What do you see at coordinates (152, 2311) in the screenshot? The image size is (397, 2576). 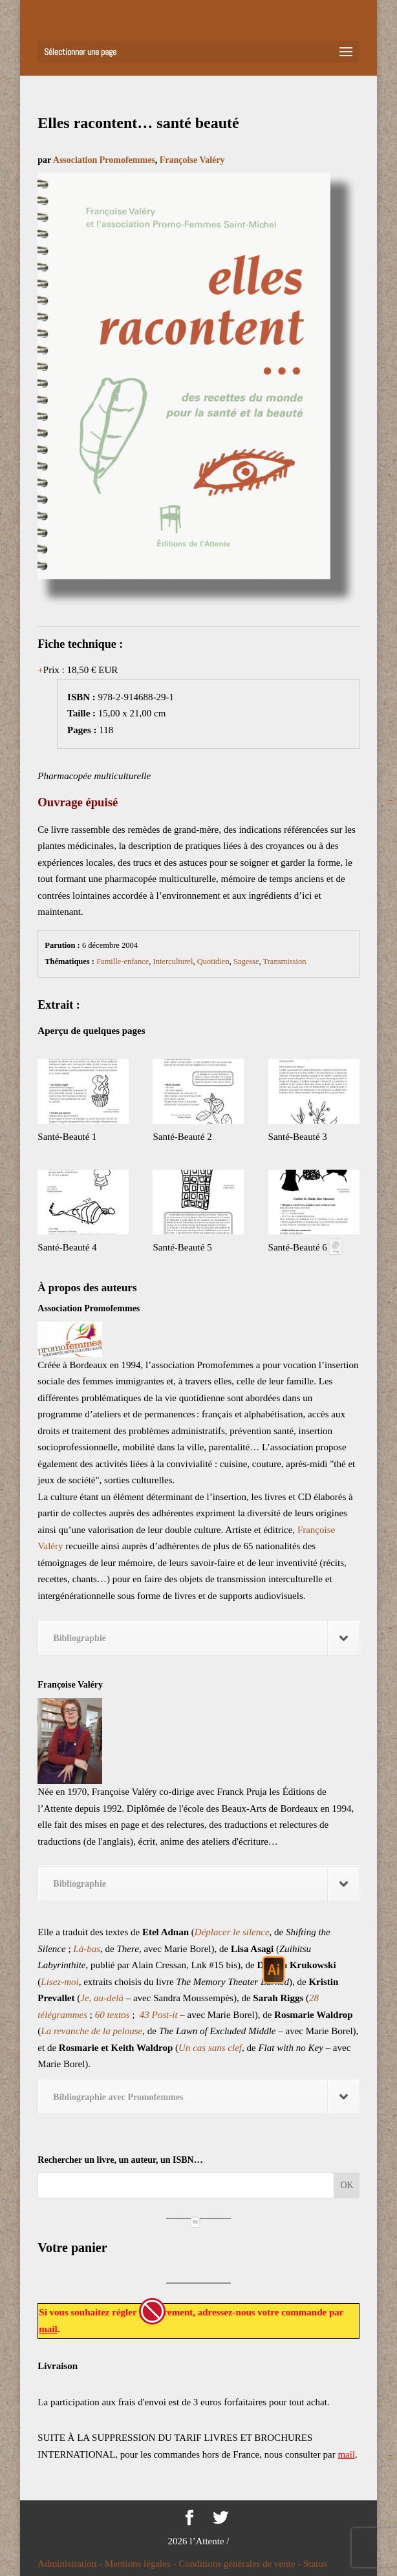 I see `delete selected email message` at bounding box center [152, 2311].